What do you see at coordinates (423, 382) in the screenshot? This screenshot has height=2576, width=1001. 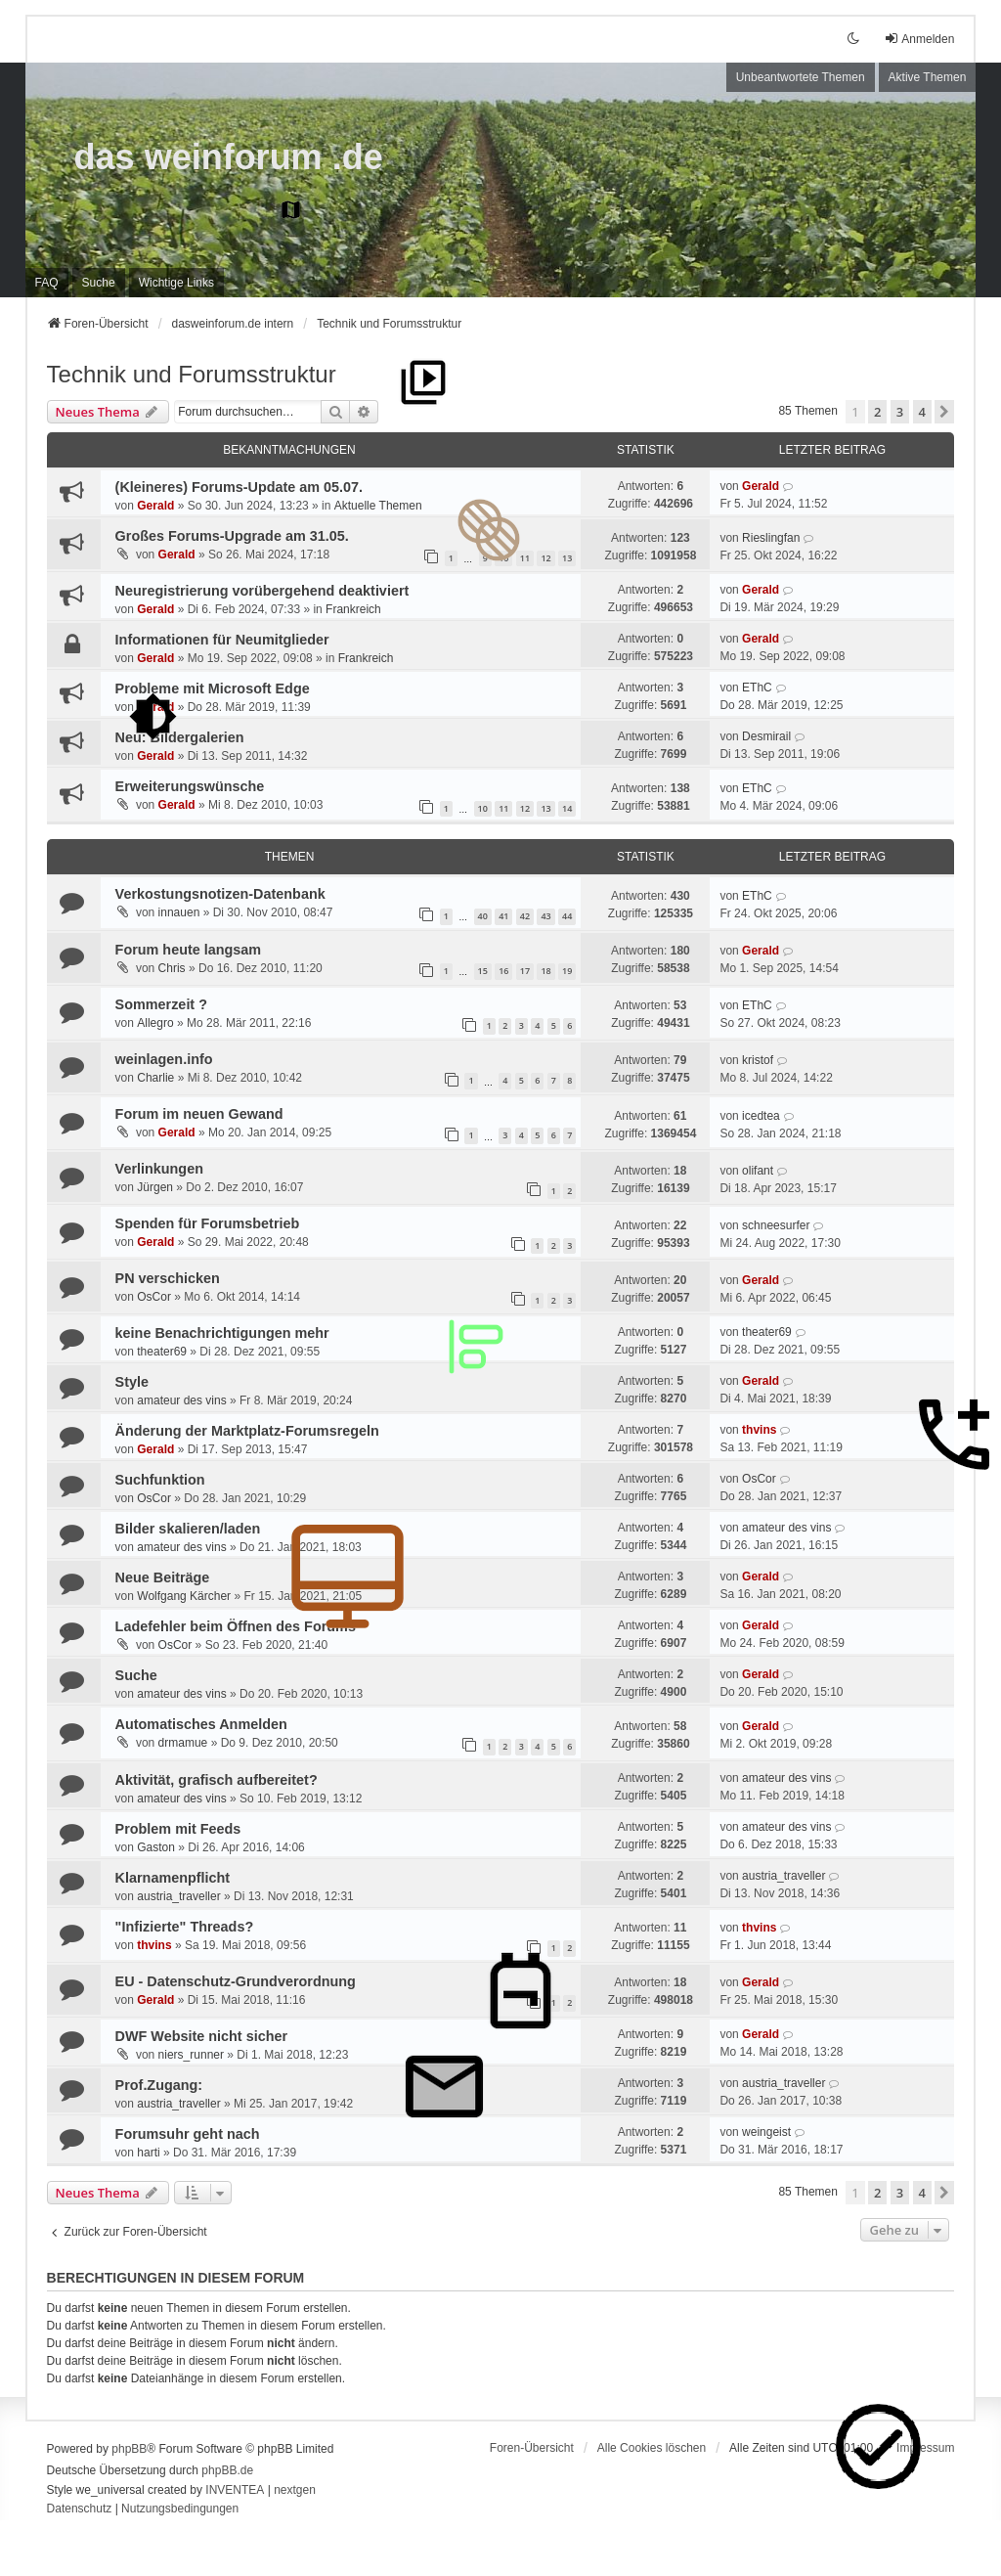 I see `access your video library` at bounding box center [423, 382].